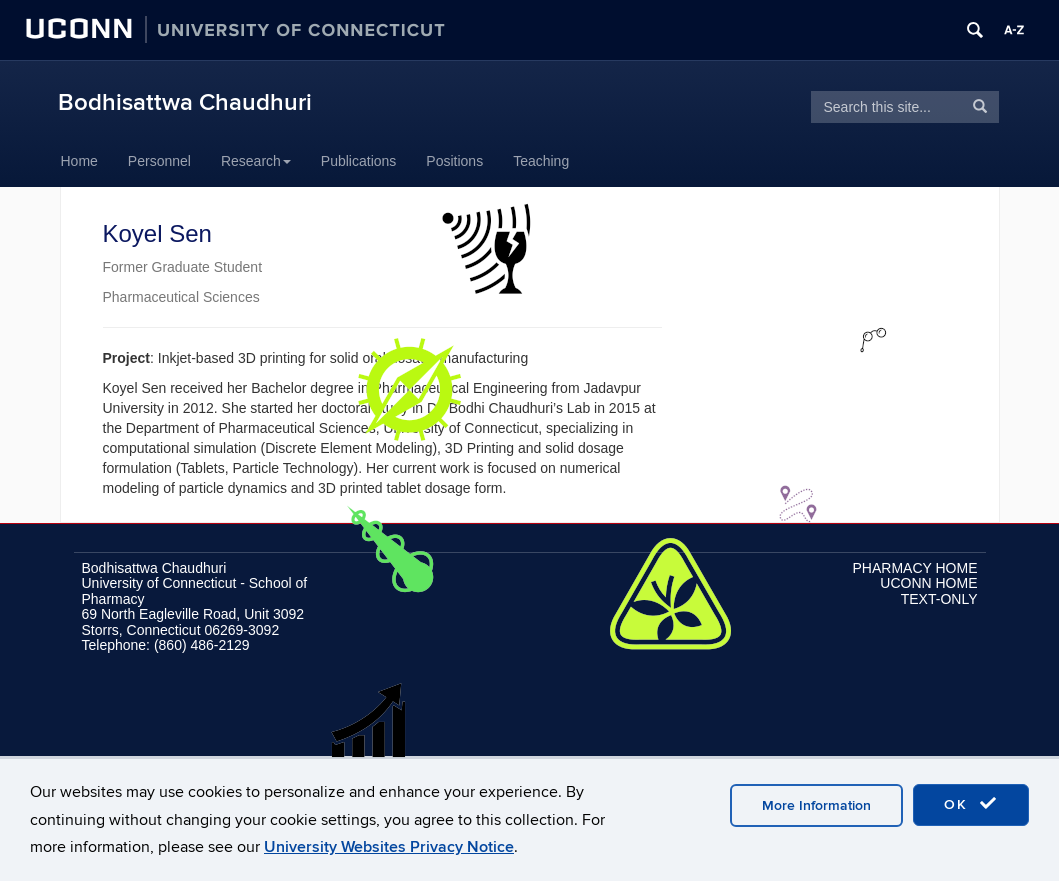 The height and width of the screenshot is (881, 1059). What do you see at coordinates (409, 389) in the screenshot?
I see `navigate to map or directions` at bounding box center [409, 389].